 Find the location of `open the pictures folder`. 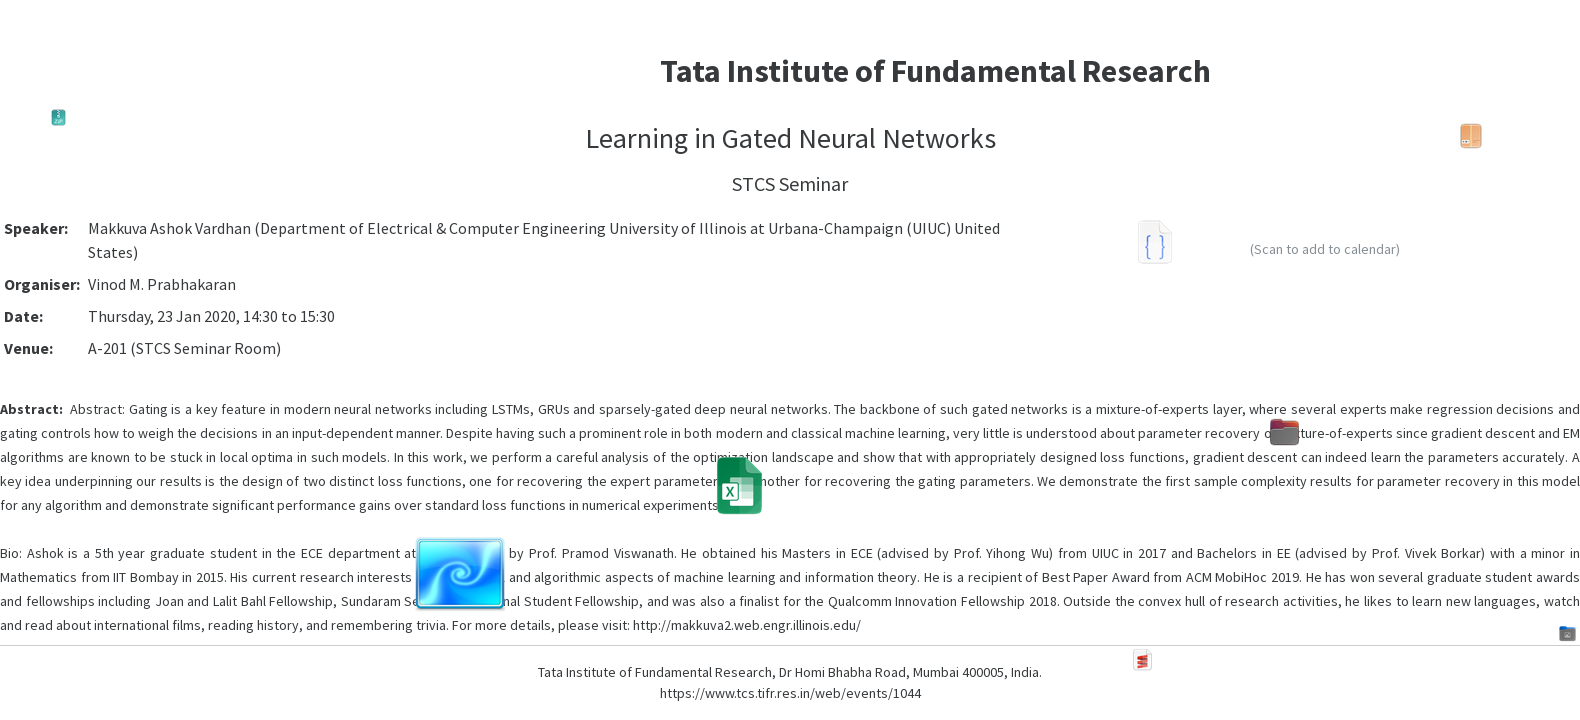

open the pictures folder is located at coordinates (1567, 633).